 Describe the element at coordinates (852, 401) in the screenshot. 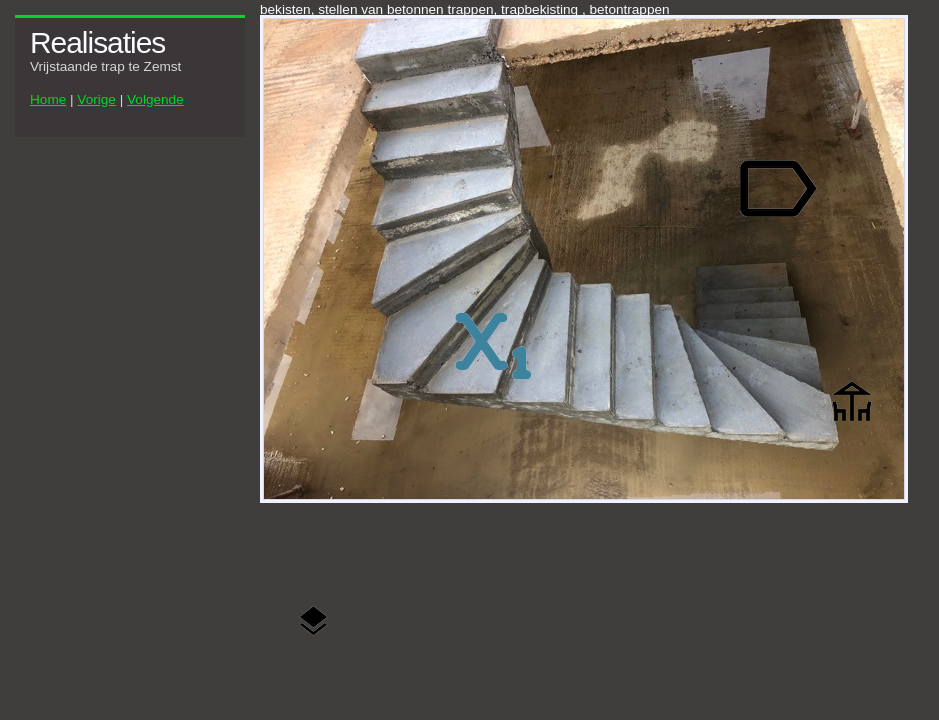

I see `access outdoor or patio-related features` at that location.